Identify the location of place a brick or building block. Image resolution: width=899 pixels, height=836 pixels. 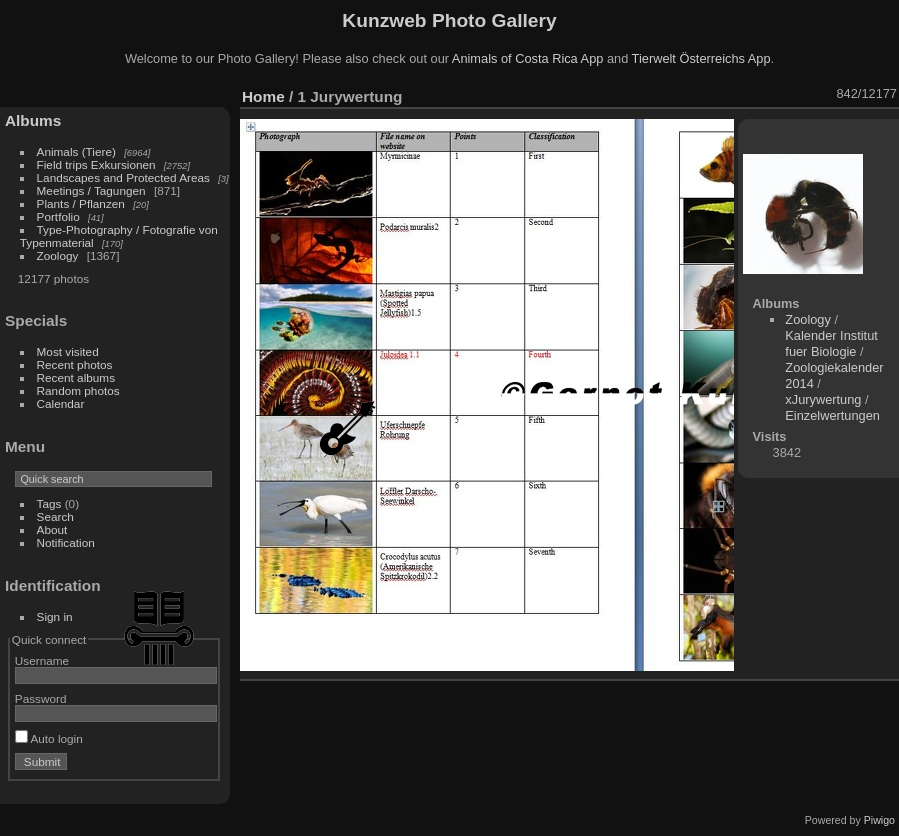
(718, 506).